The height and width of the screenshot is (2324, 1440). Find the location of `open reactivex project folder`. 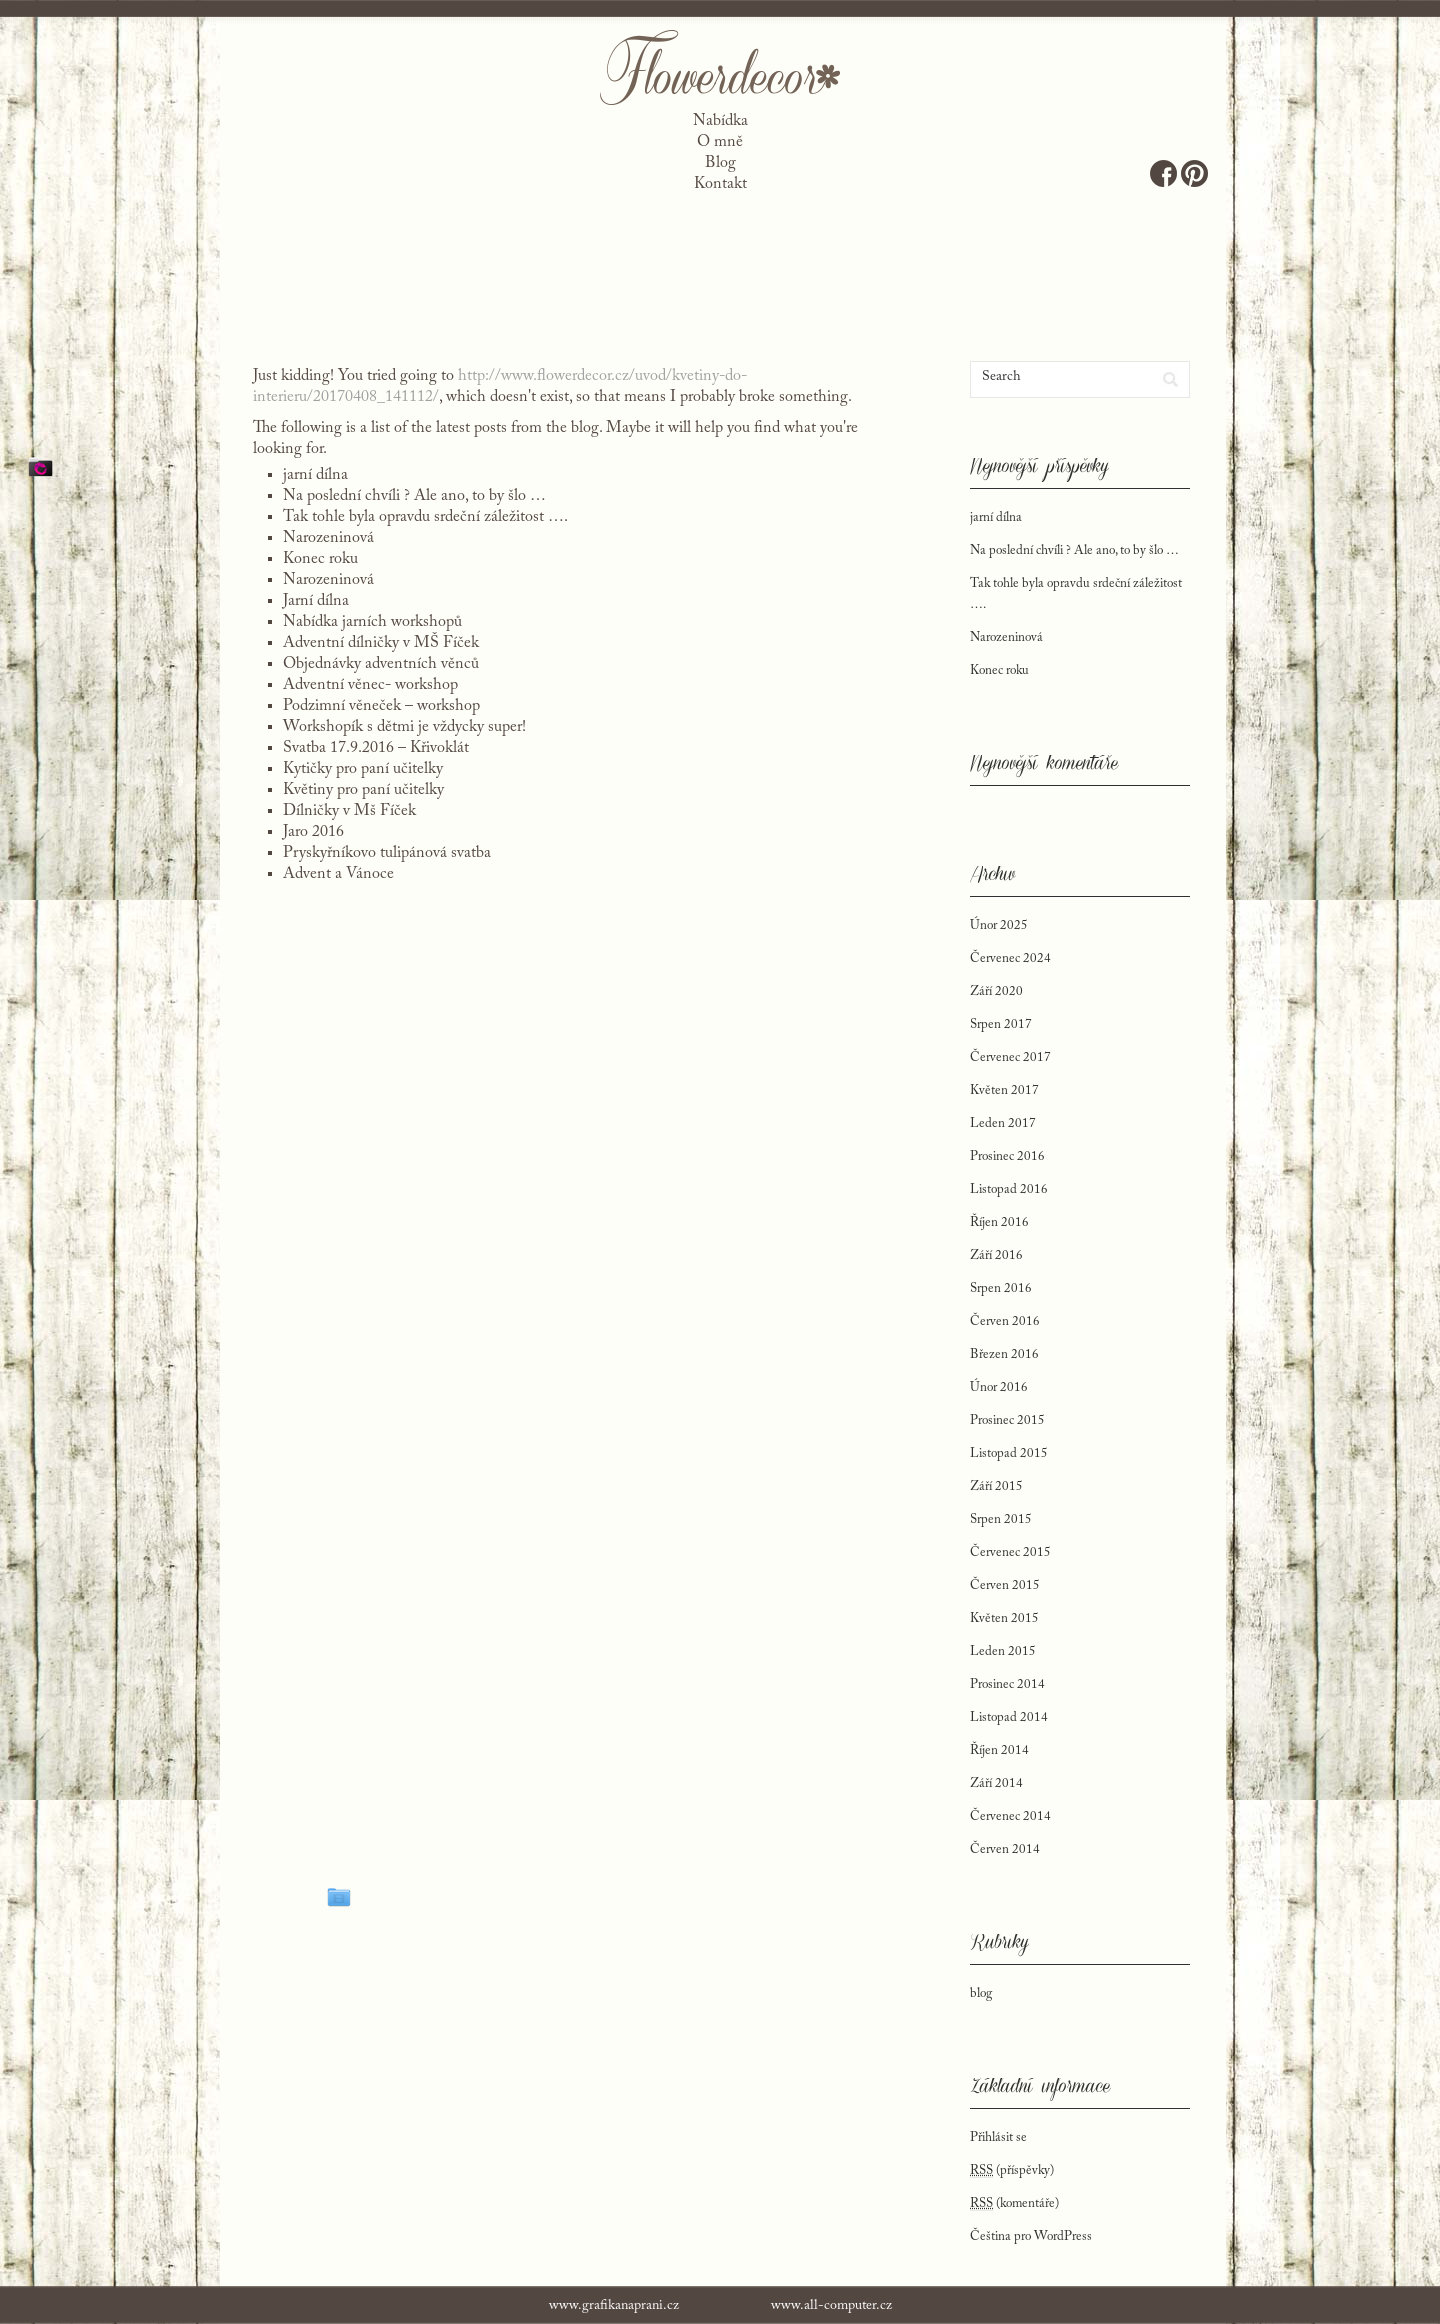

open reactivex project folder is located at coordinates (40, 467).